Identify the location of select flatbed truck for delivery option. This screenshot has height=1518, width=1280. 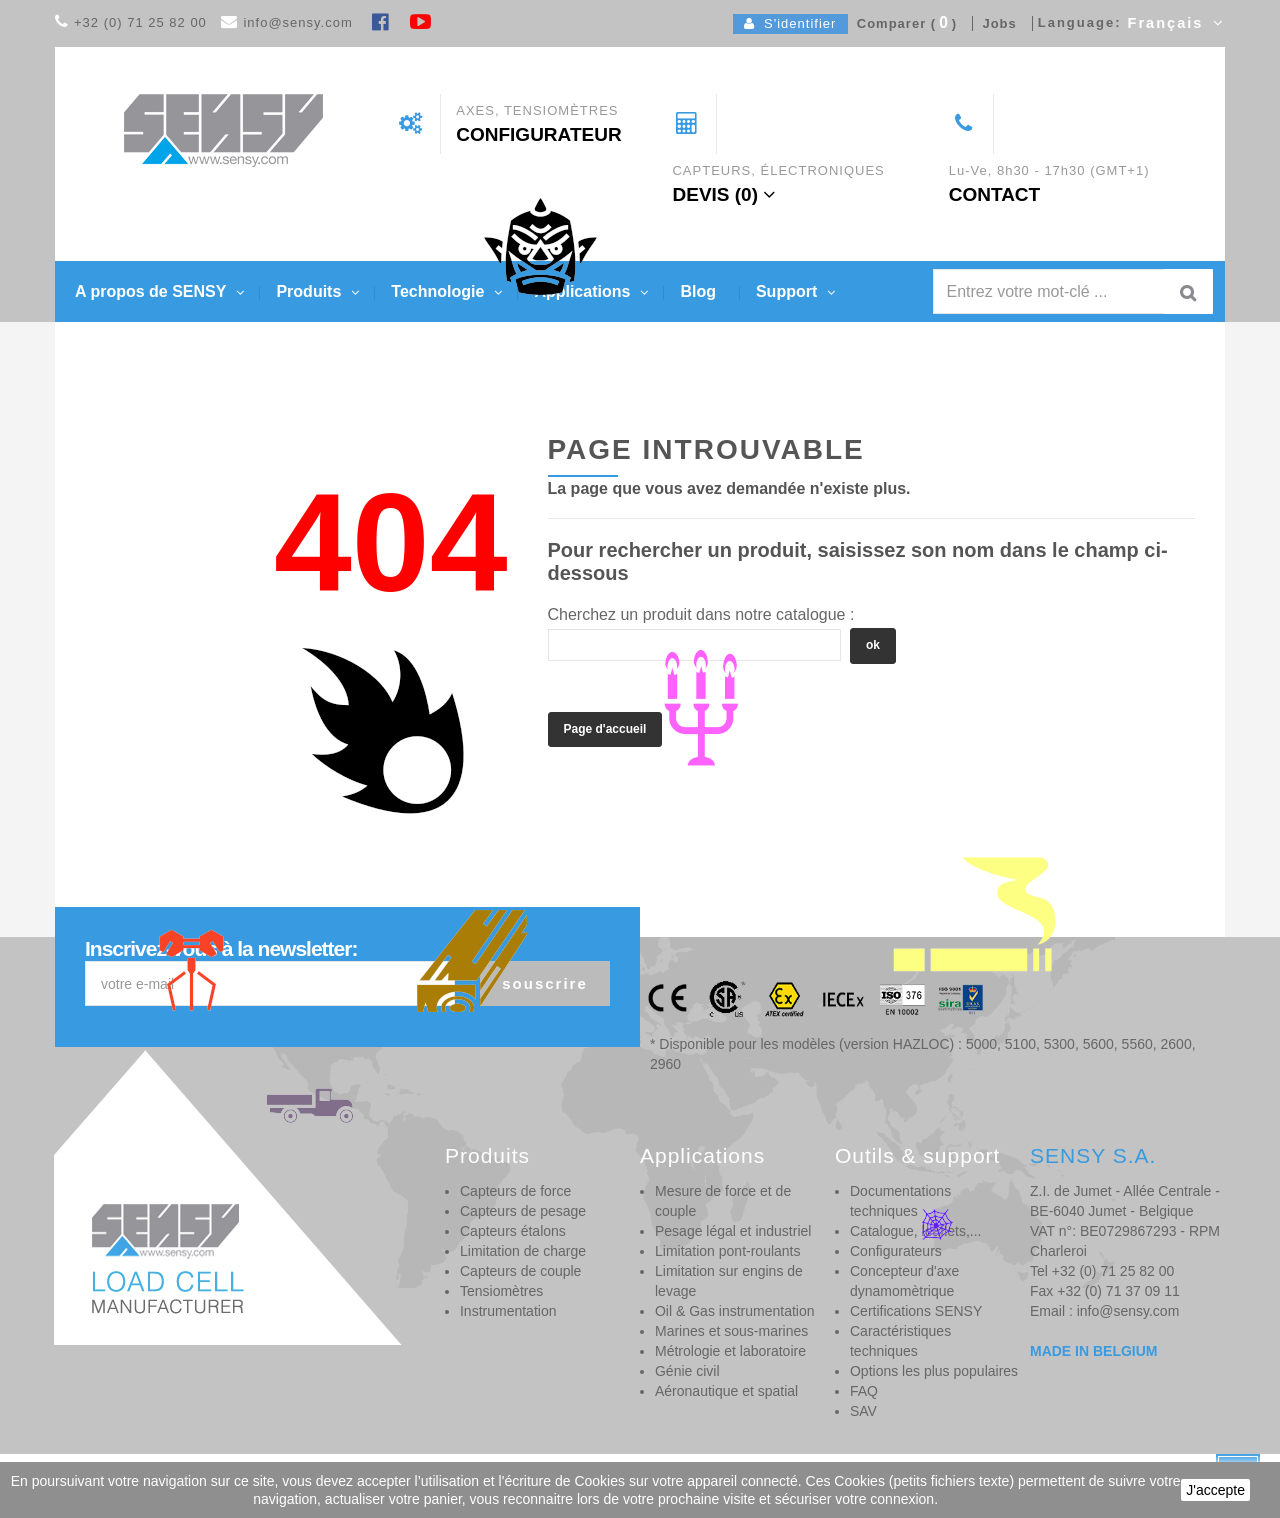
(310, 1106).